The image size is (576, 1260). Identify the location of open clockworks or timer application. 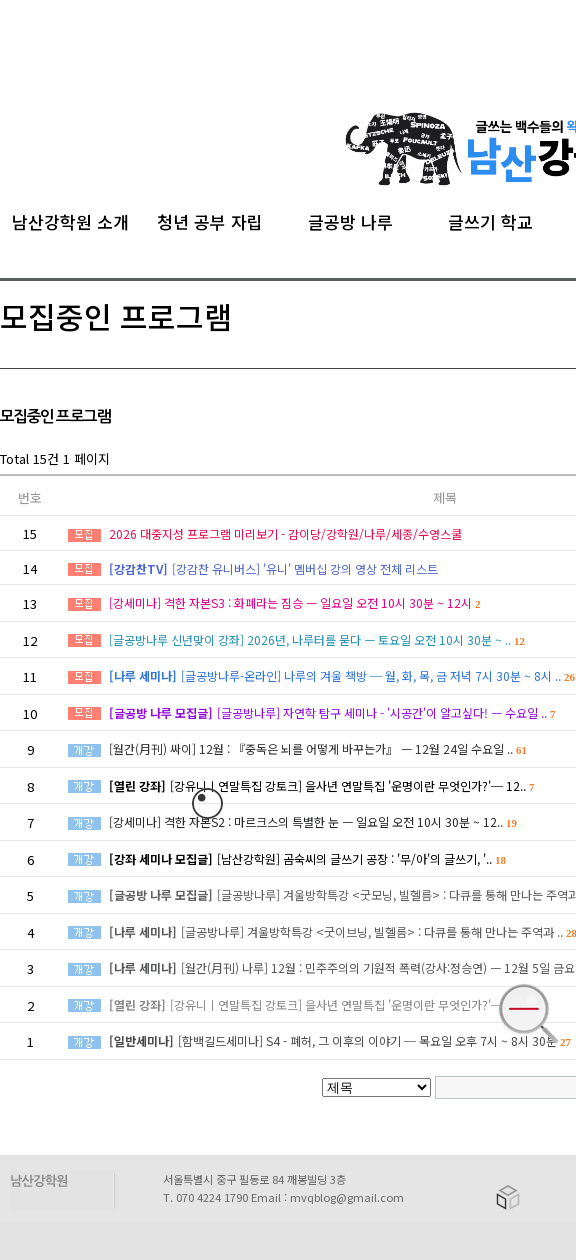
(207, 803).